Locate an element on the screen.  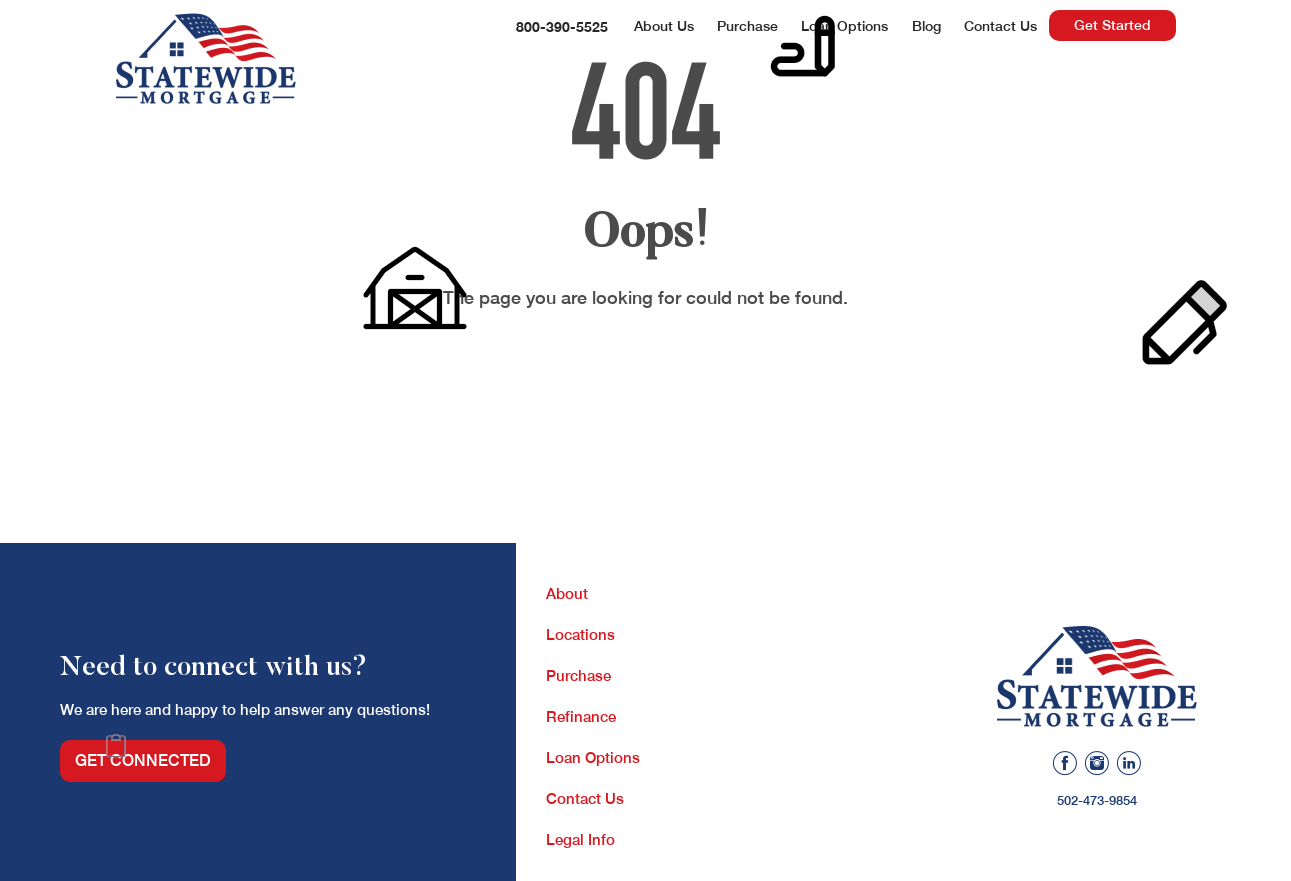
edit or modify content is located at coordinates (1183, 324).